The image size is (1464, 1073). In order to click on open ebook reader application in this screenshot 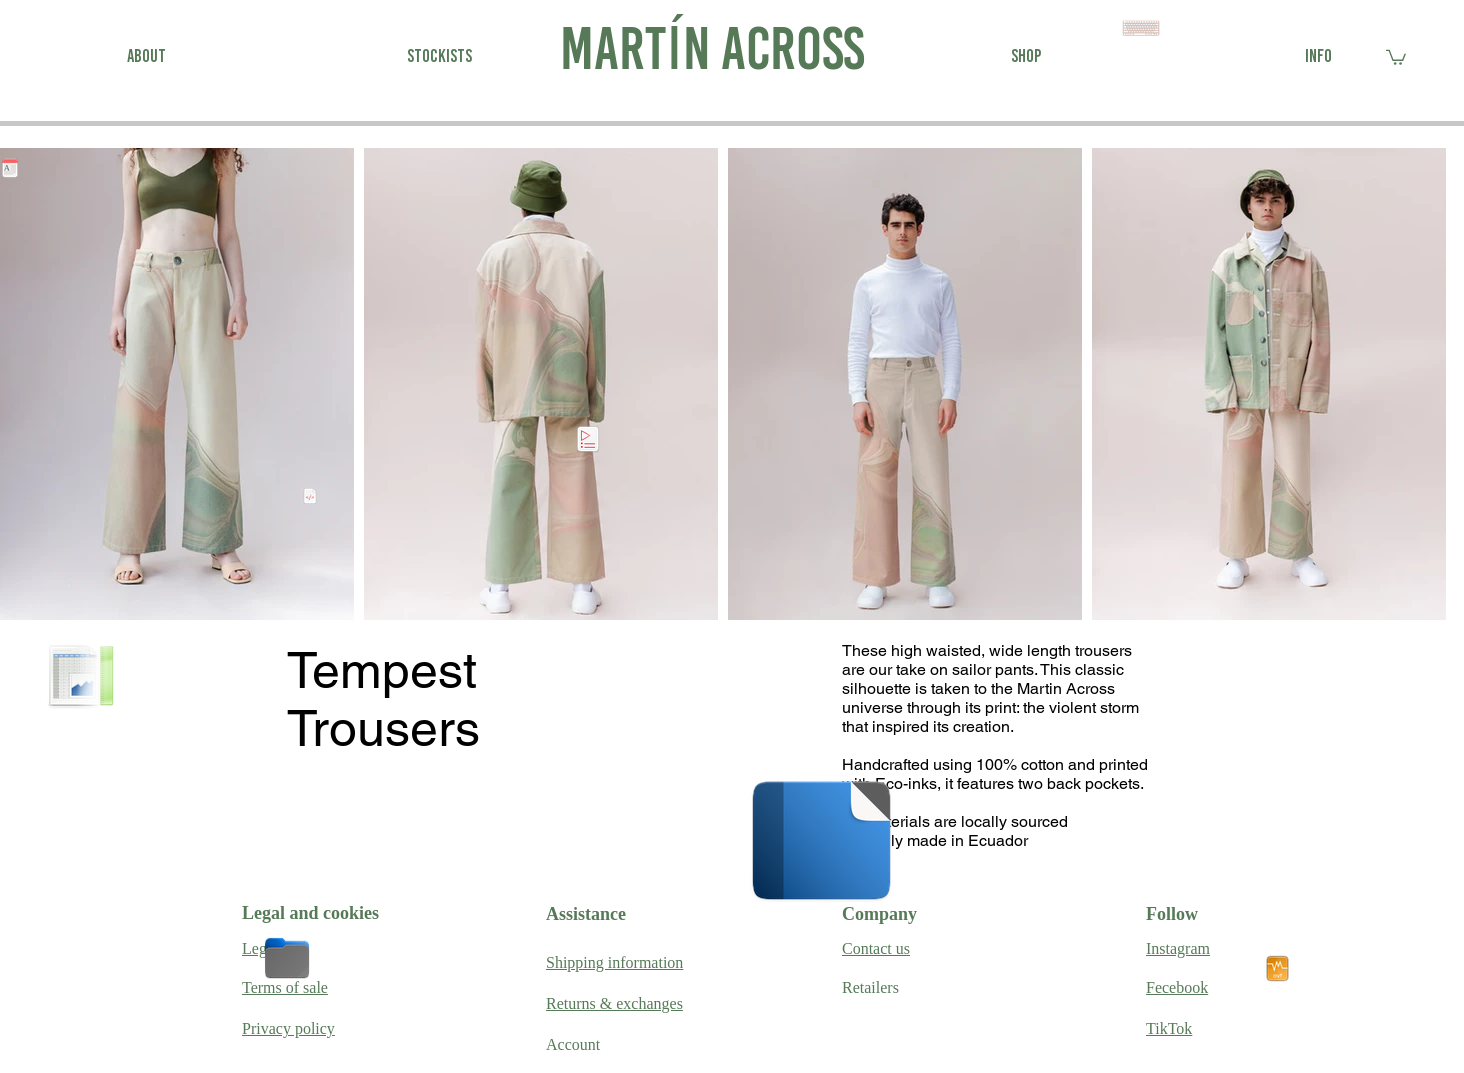, I will do `click(10, 168)`.